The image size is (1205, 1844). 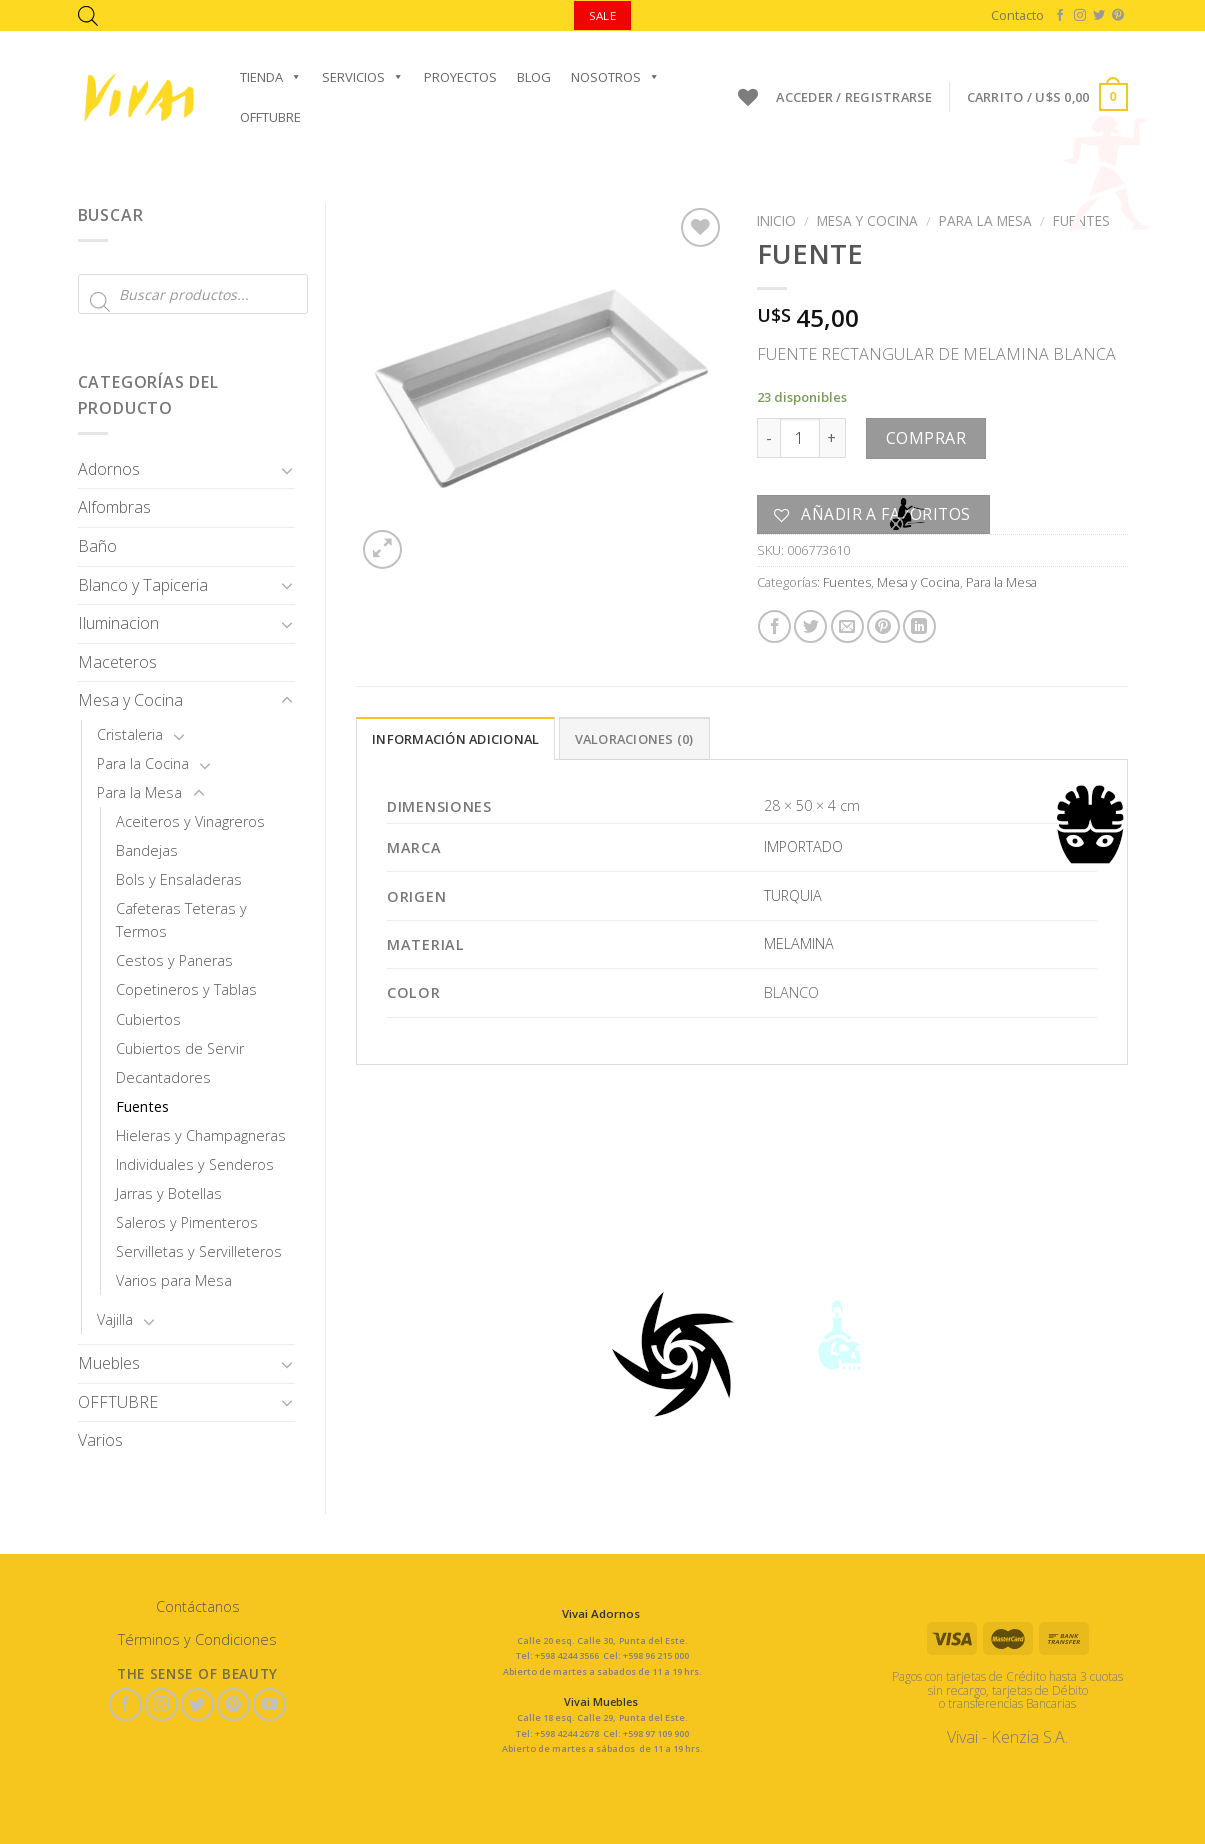 What do you see at coordinates (837, 1334) in the screenshot?
I see `access dark or horror-themed game settings` at bounding box center [837, 1334].